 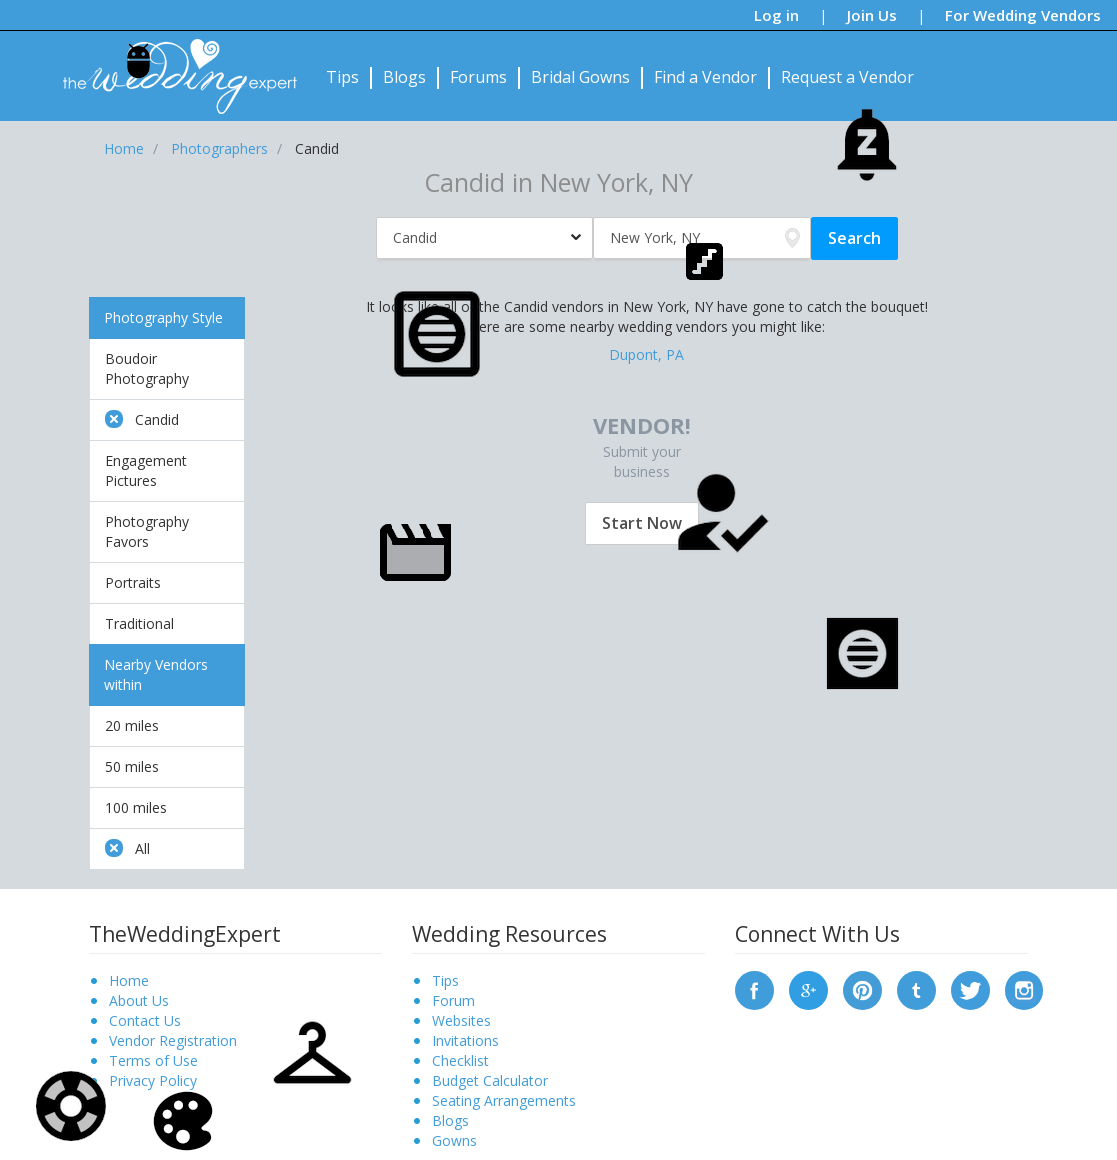 I want to click on android debug bridge (adb) connection status, so click(x=138, y=60).